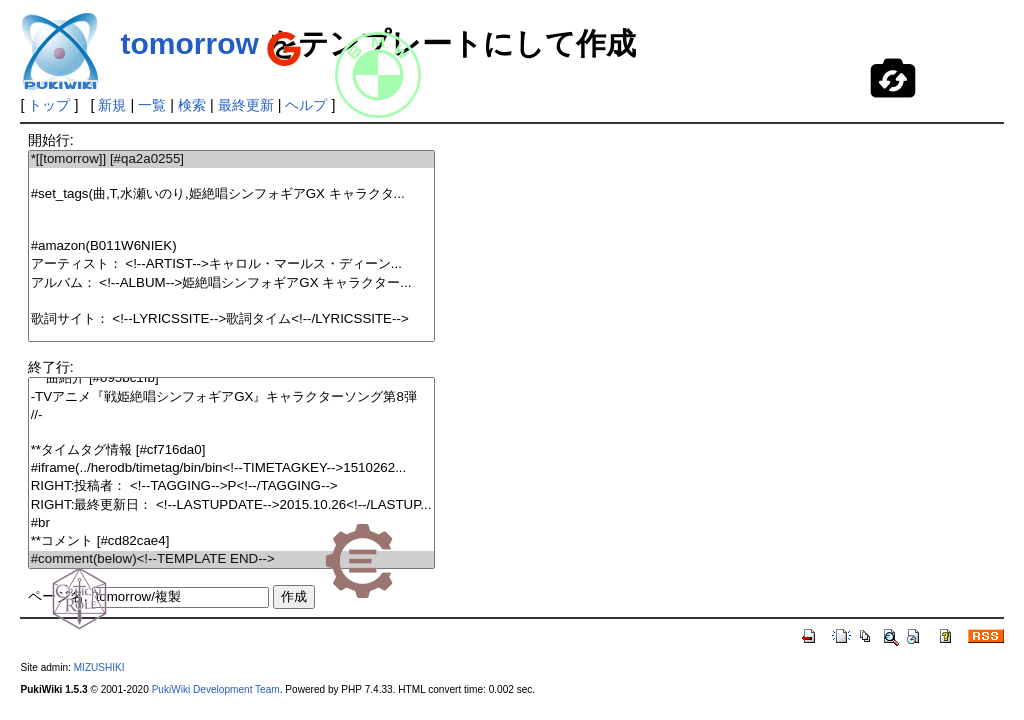 The image size is (1024, 720). Describe the element at coordinates (284, 49) in the screenshot. I see `sign in with Google` at that location.